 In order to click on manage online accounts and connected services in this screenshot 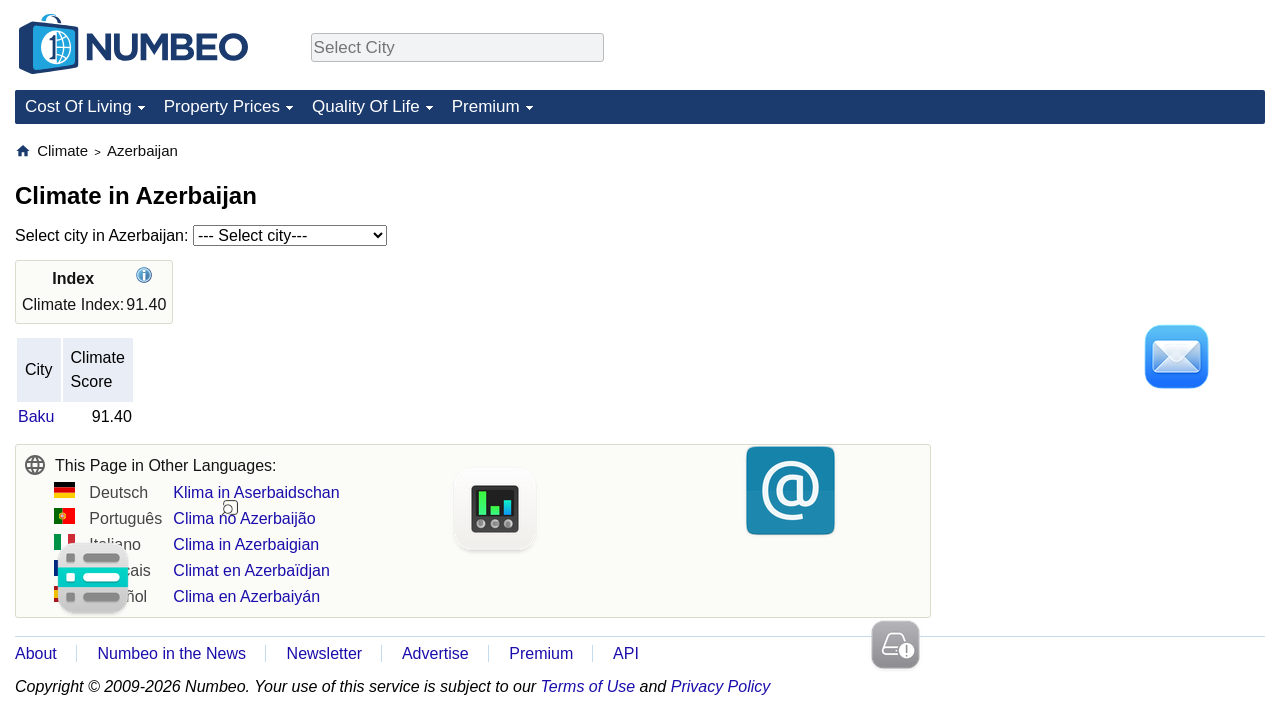, I will do `click(790, 490)`.